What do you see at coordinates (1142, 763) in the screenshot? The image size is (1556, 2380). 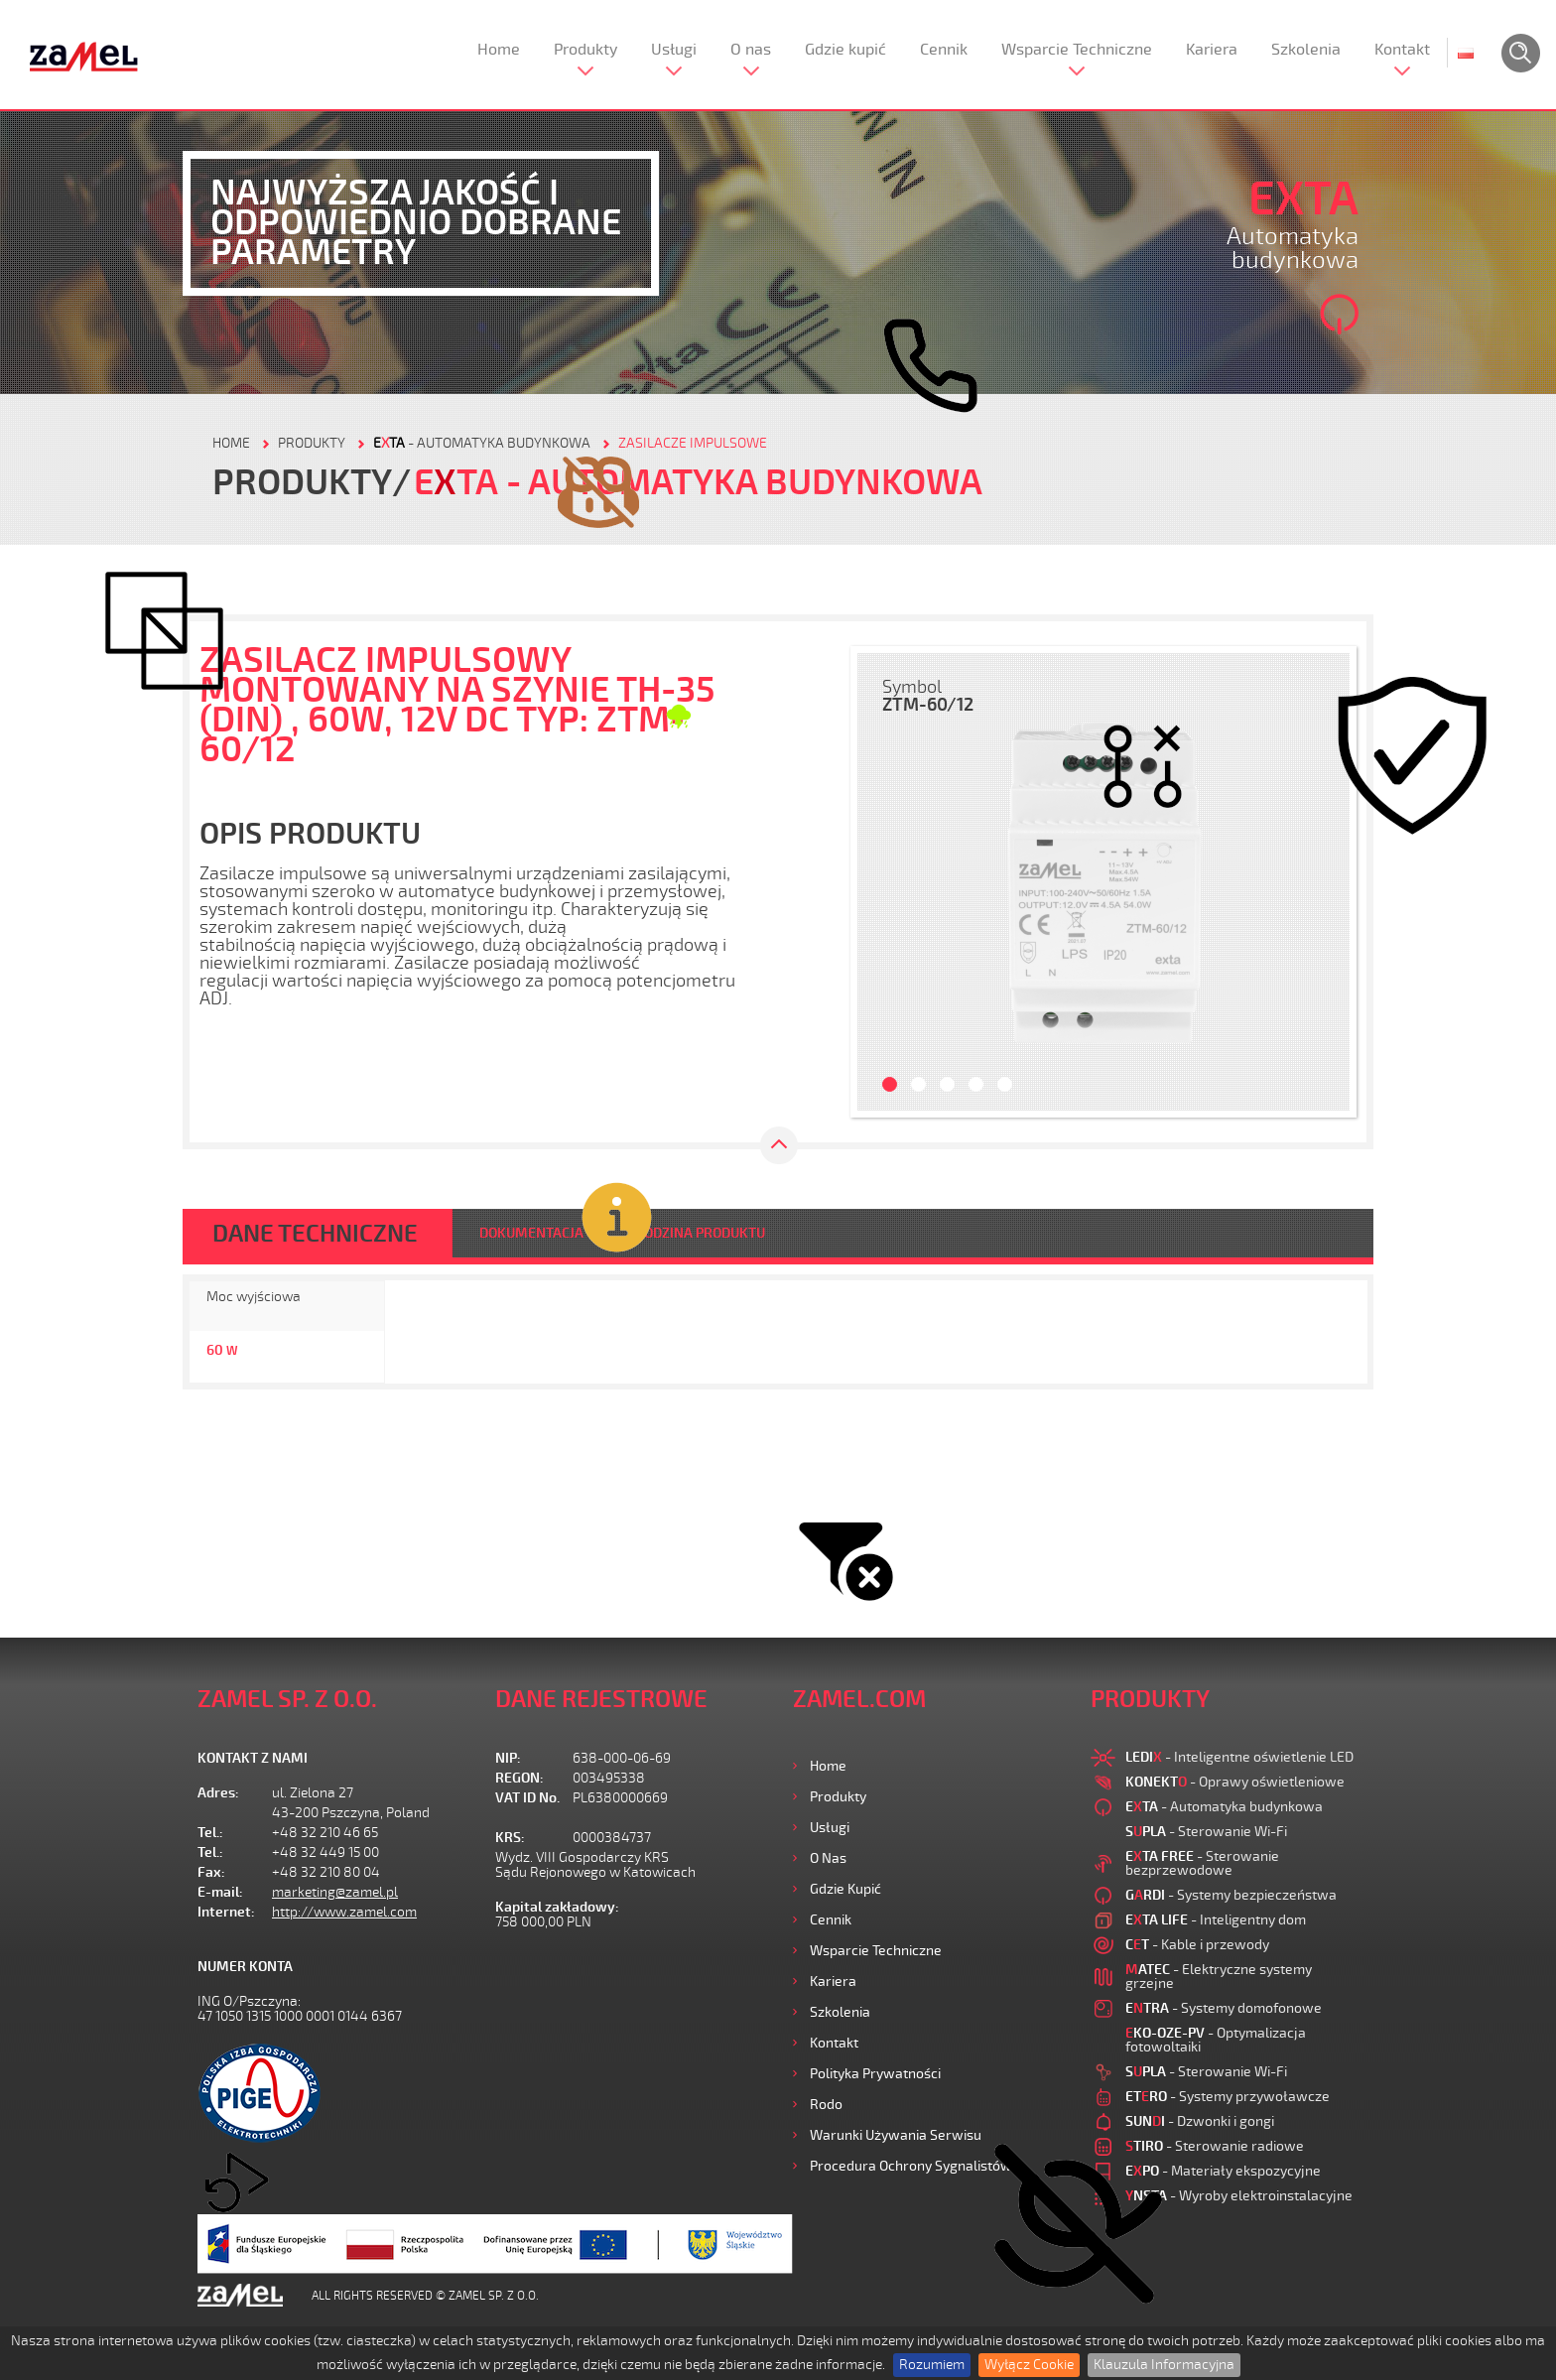 I see `indicates a closed or rejected pull request` at bounding box center [1142, 763].